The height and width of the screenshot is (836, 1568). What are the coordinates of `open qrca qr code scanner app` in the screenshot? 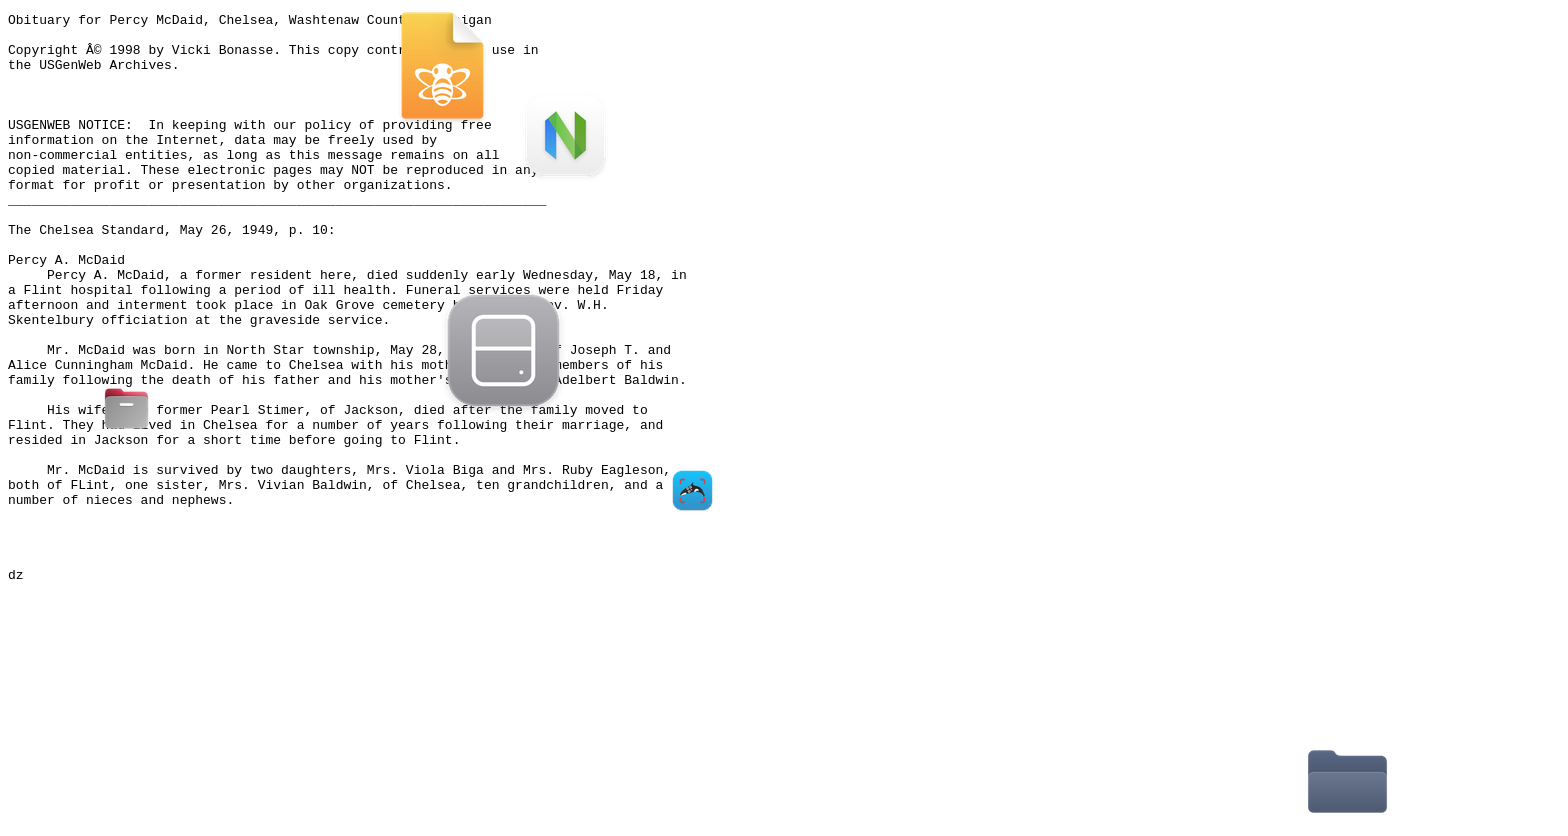 It's located at (692, 490).